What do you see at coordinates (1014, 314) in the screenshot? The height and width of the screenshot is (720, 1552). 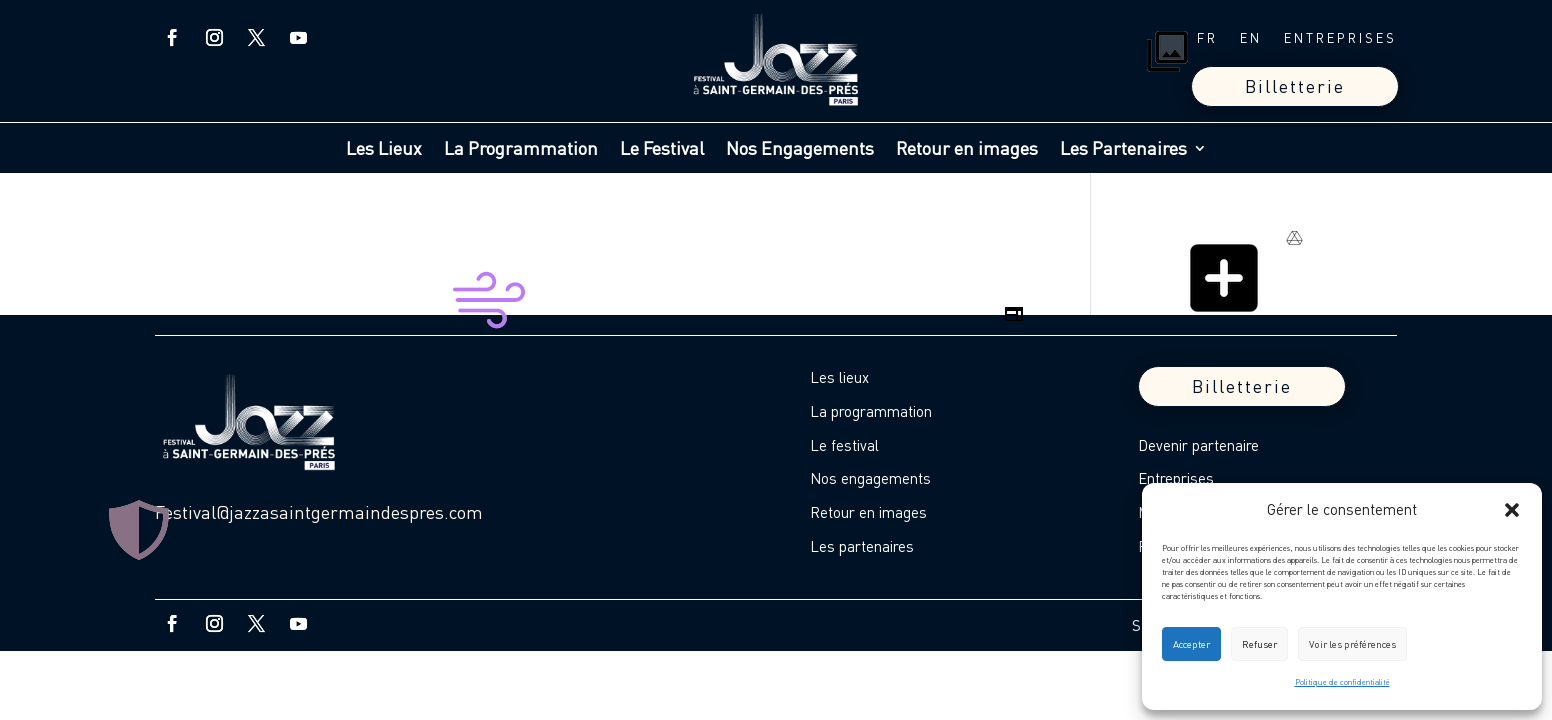 I see `open web browser` at bounding box center [1014, 314].